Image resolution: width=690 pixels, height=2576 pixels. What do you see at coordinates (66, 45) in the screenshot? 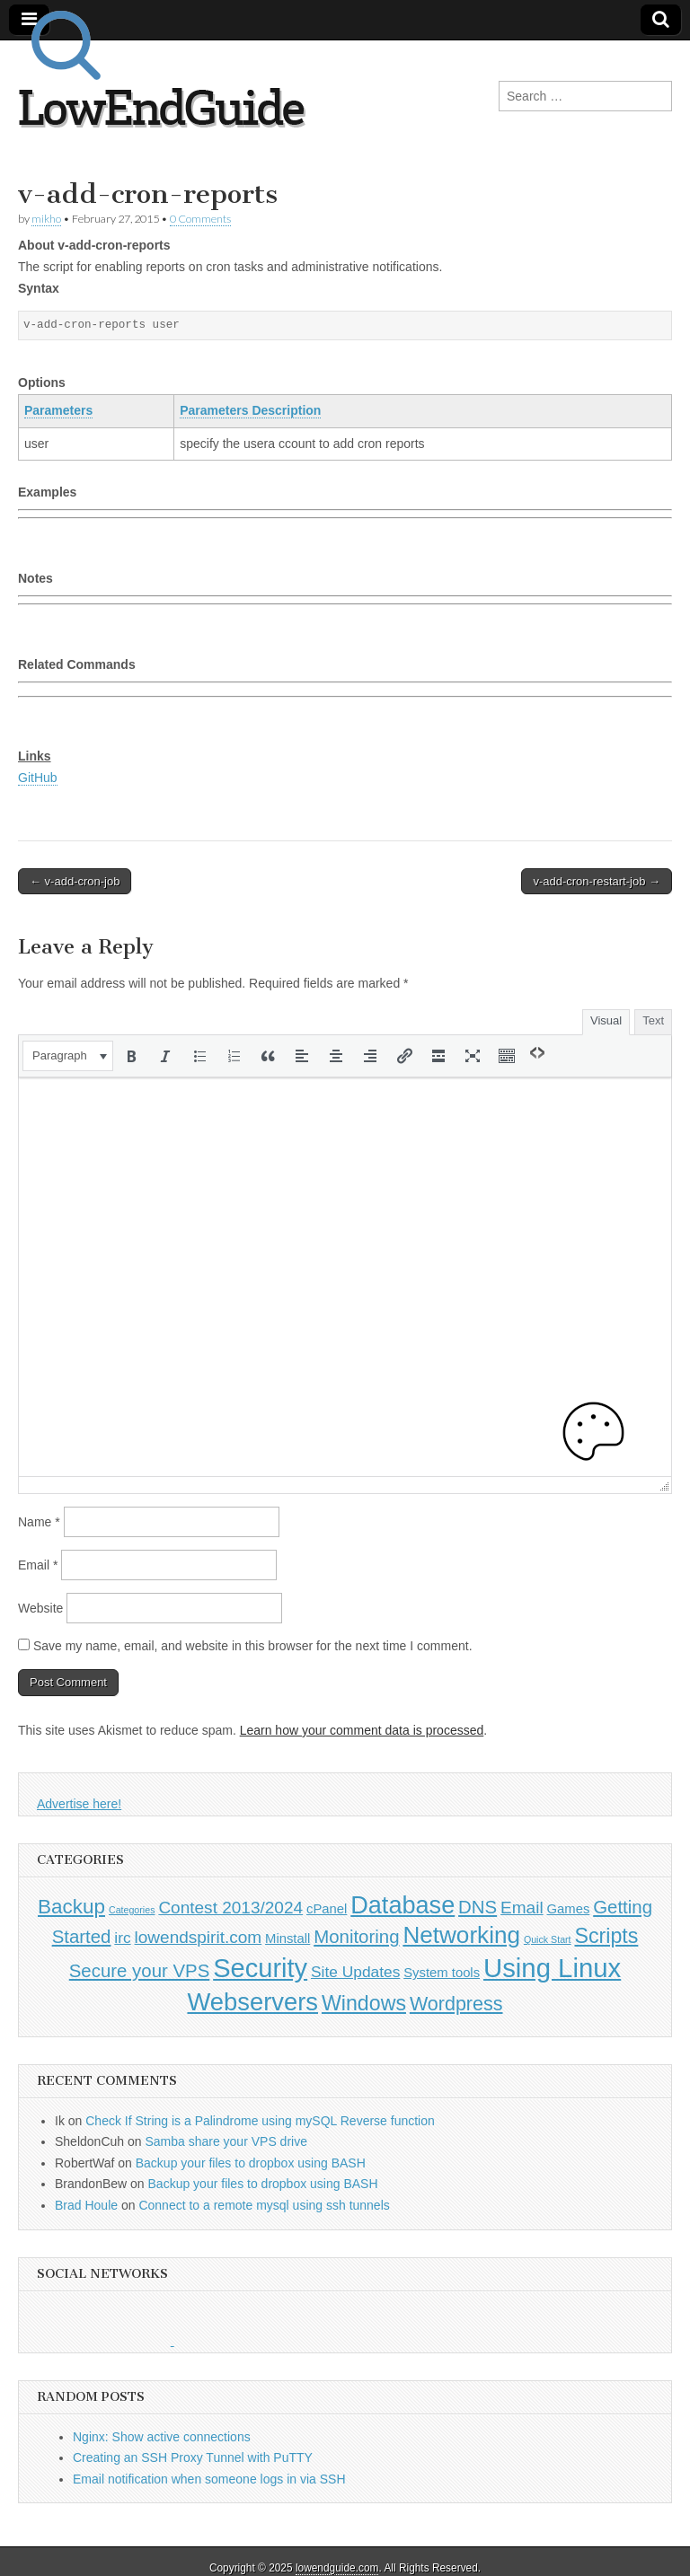
I see `search for content or items` at bounding box center [66, 45].